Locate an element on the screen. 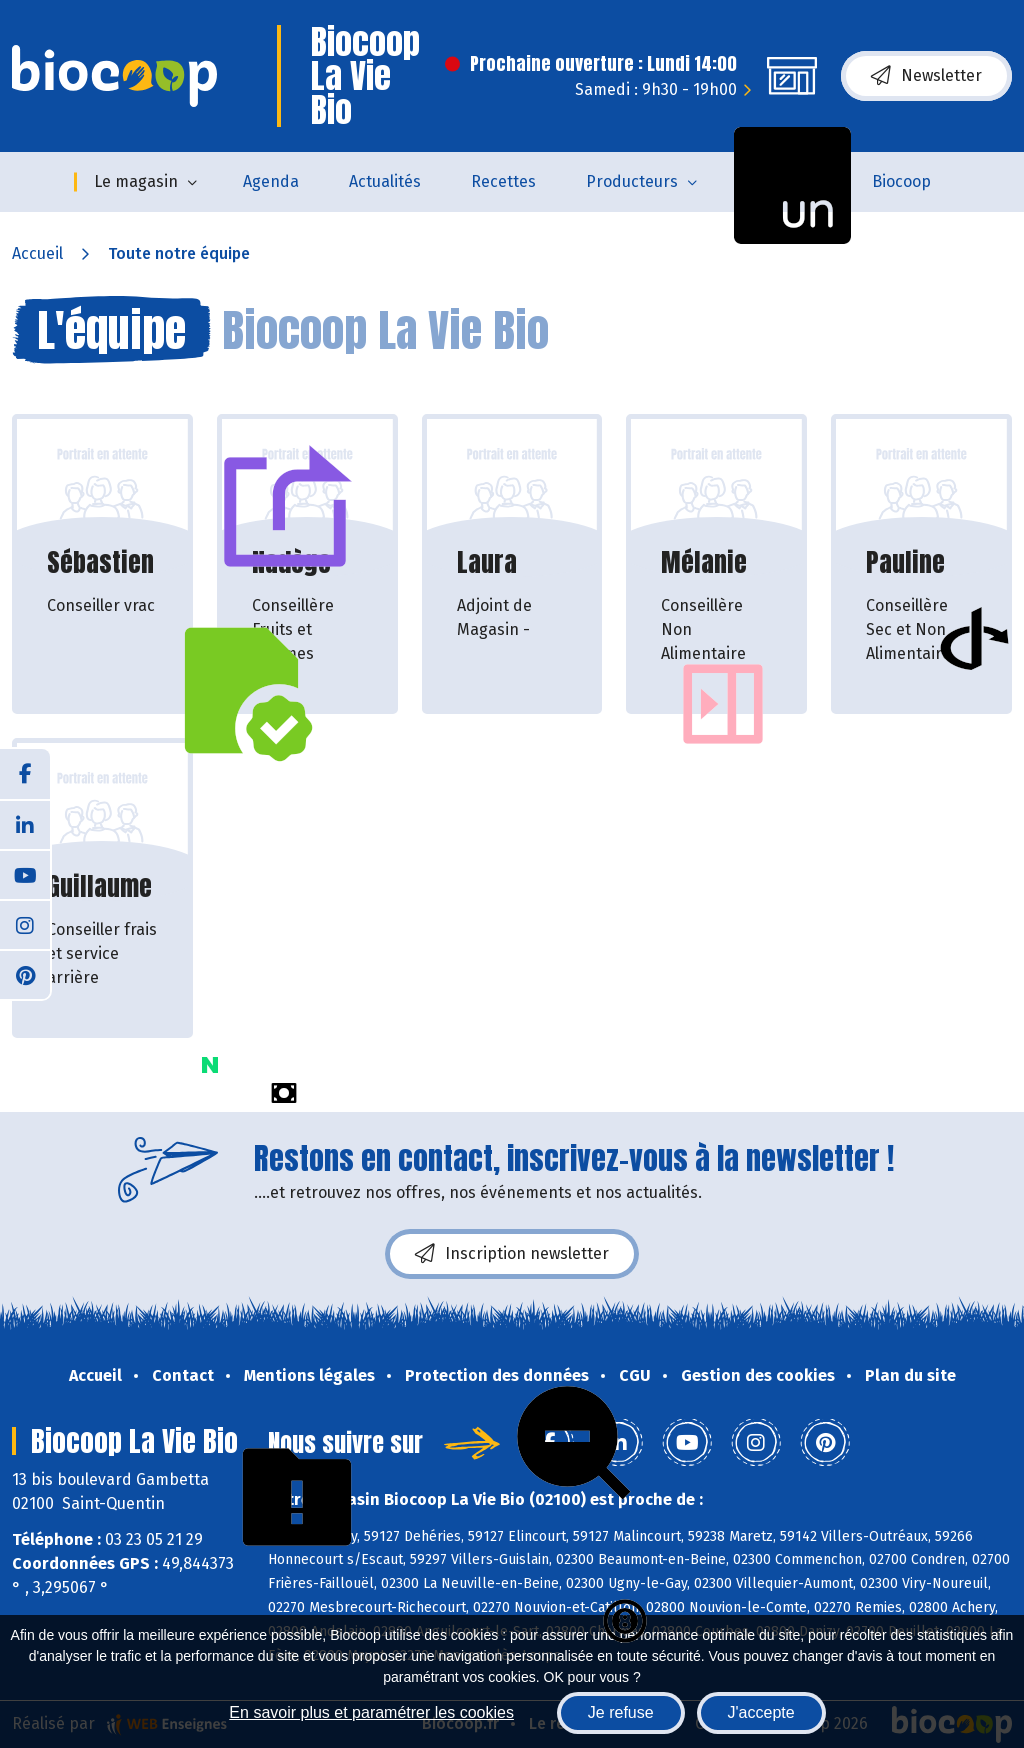  sign in with OpenID authentication is located at coordinates (974, 638).